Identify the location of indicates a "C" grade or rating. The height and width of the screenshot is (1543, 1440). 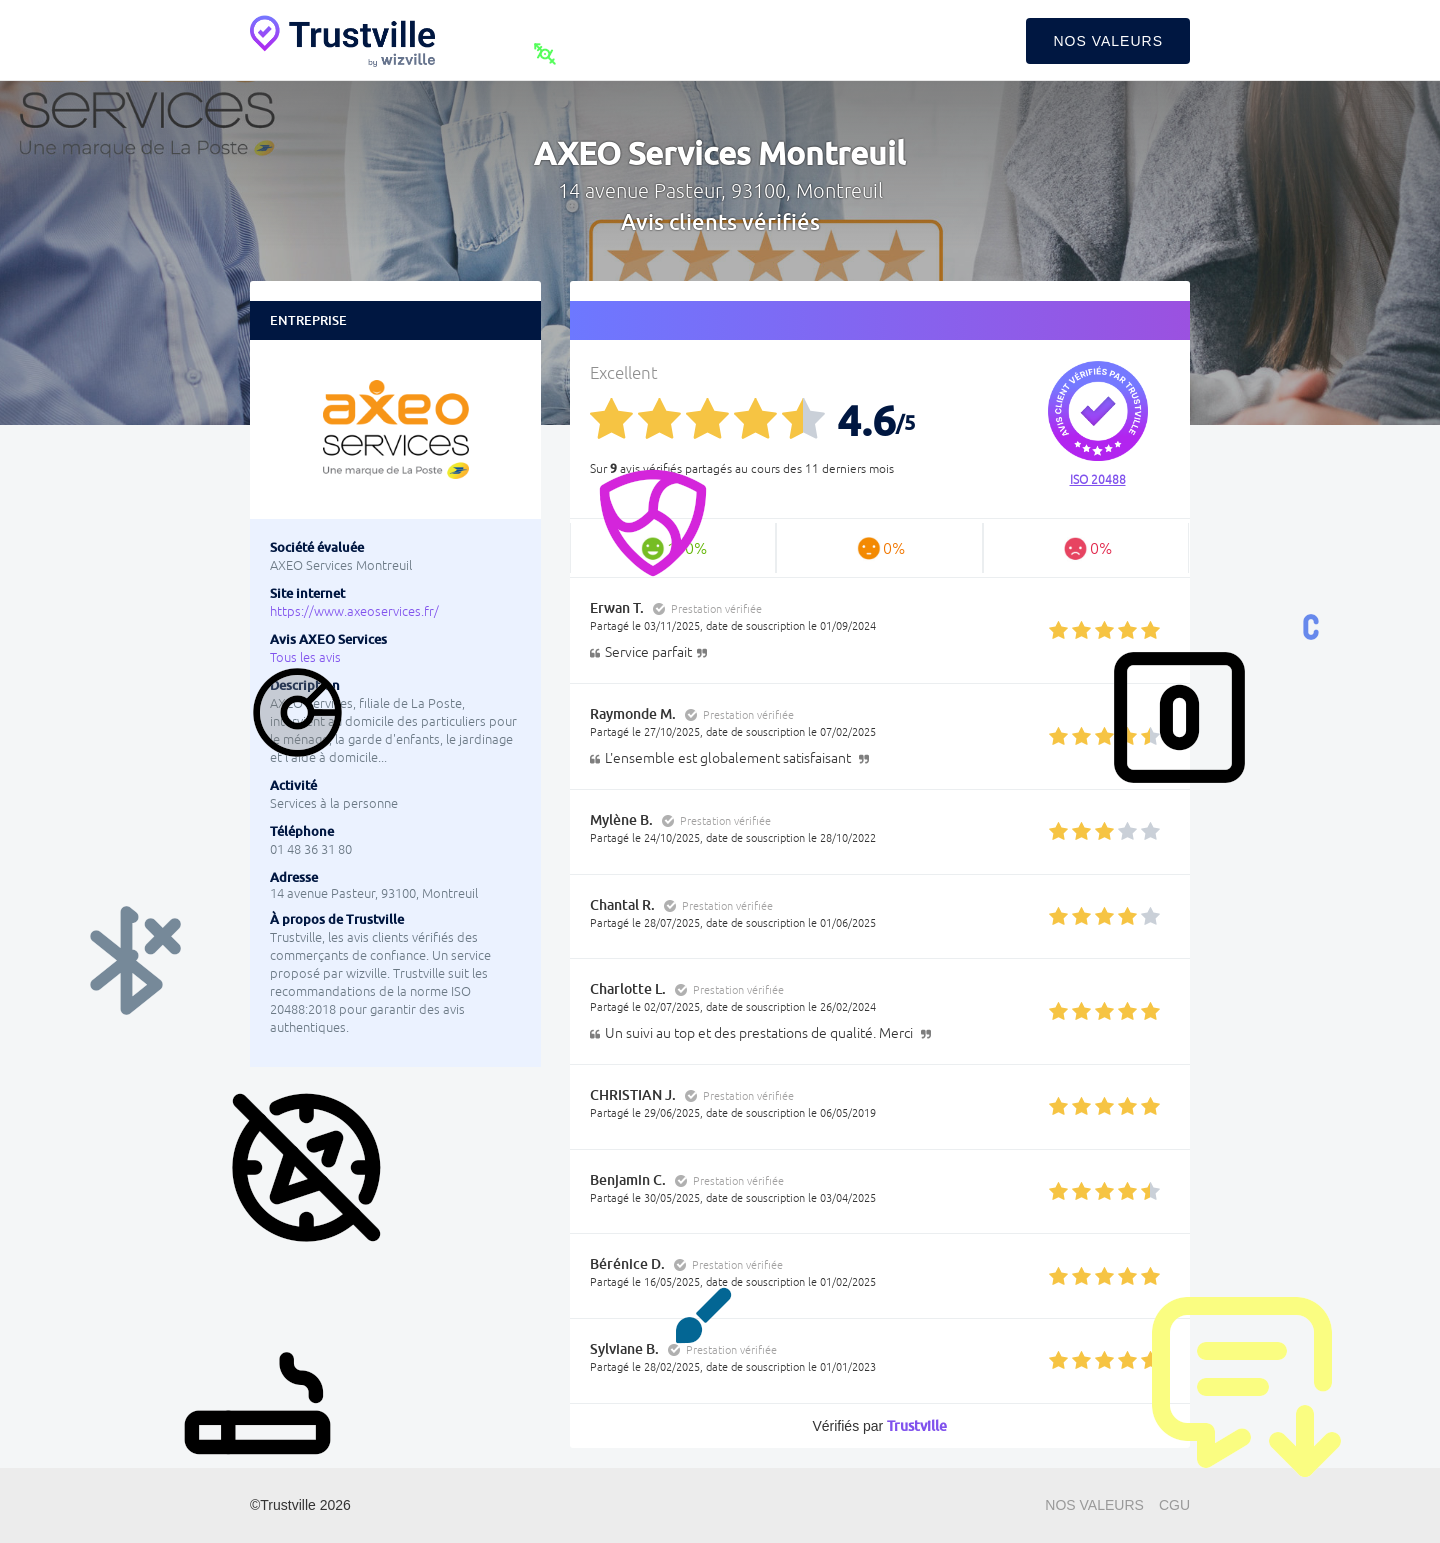
(1311, 627).